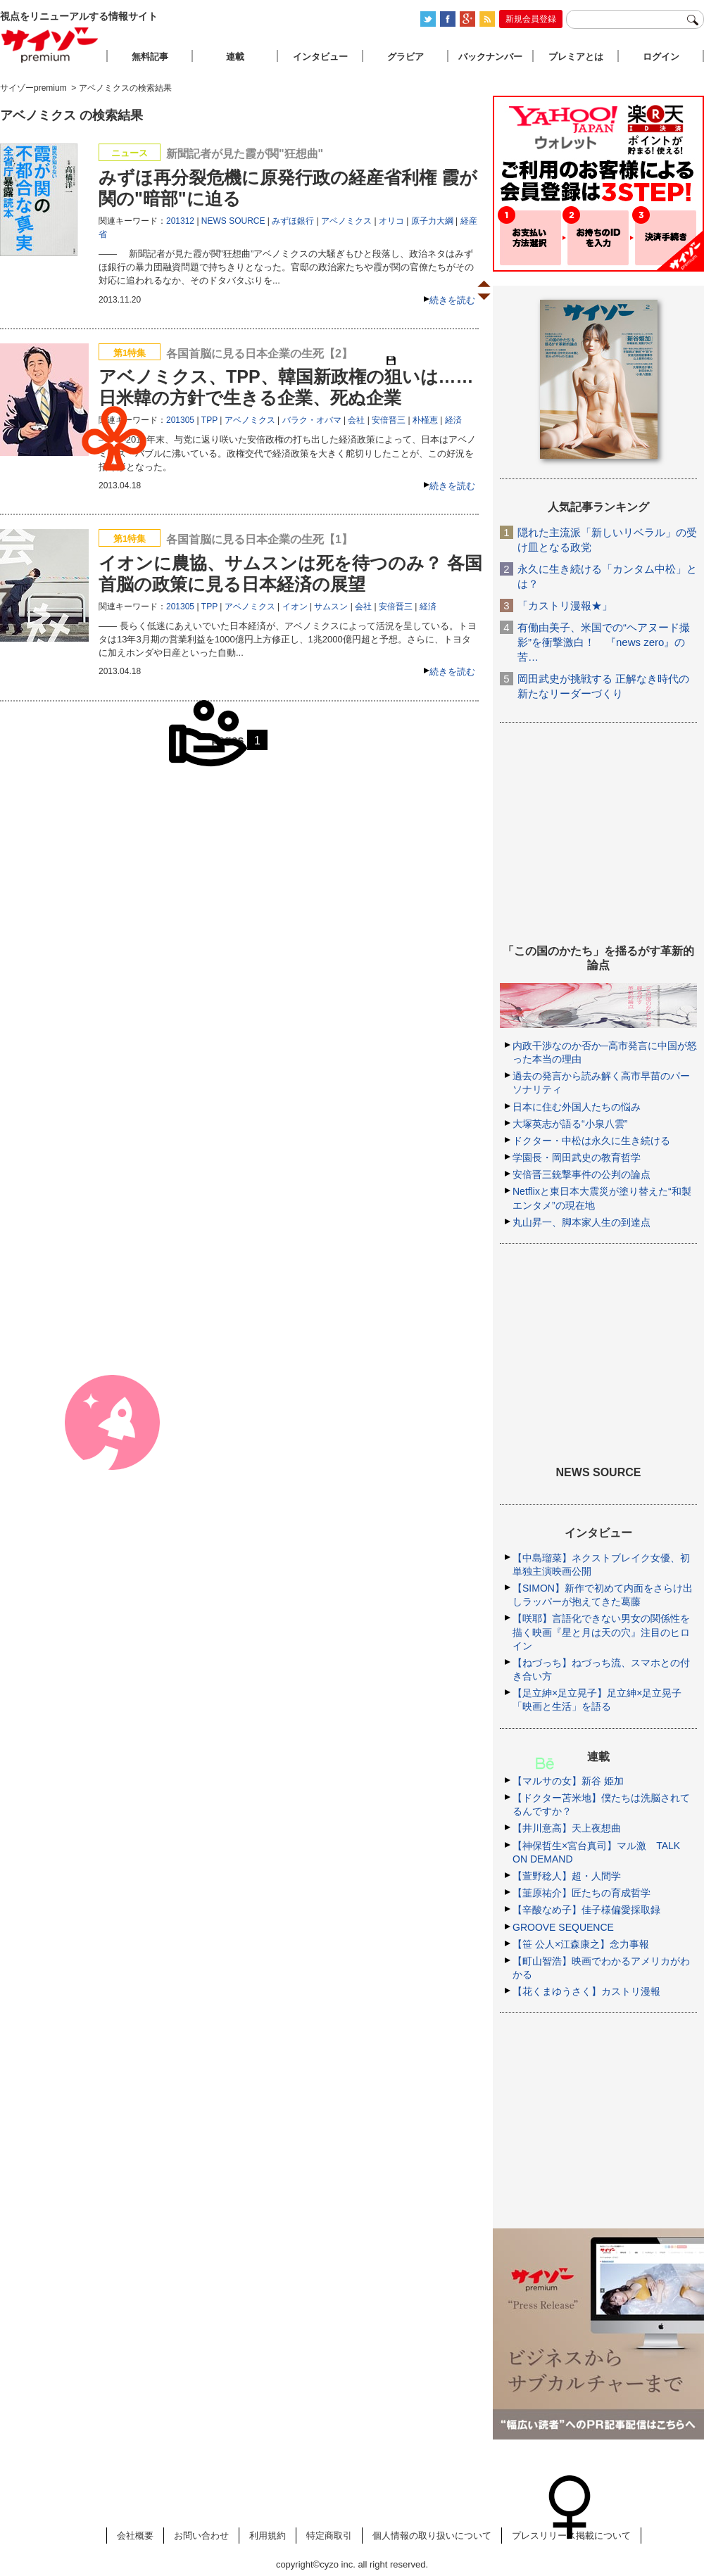  I want to click on expand or collapse content vertically, so click(484, 290).